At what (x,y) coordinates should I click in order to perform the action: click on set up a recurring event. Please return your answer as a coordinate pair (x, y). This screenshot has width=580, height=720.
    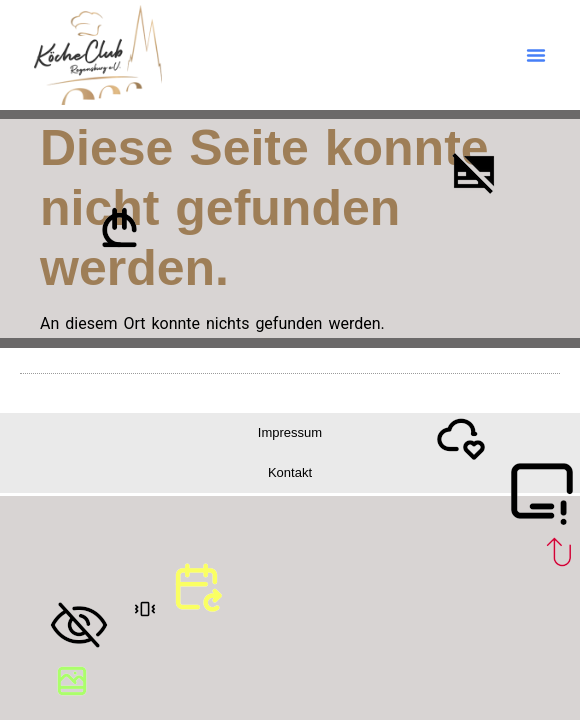
    Looking at the image, I should click on (196, 586).